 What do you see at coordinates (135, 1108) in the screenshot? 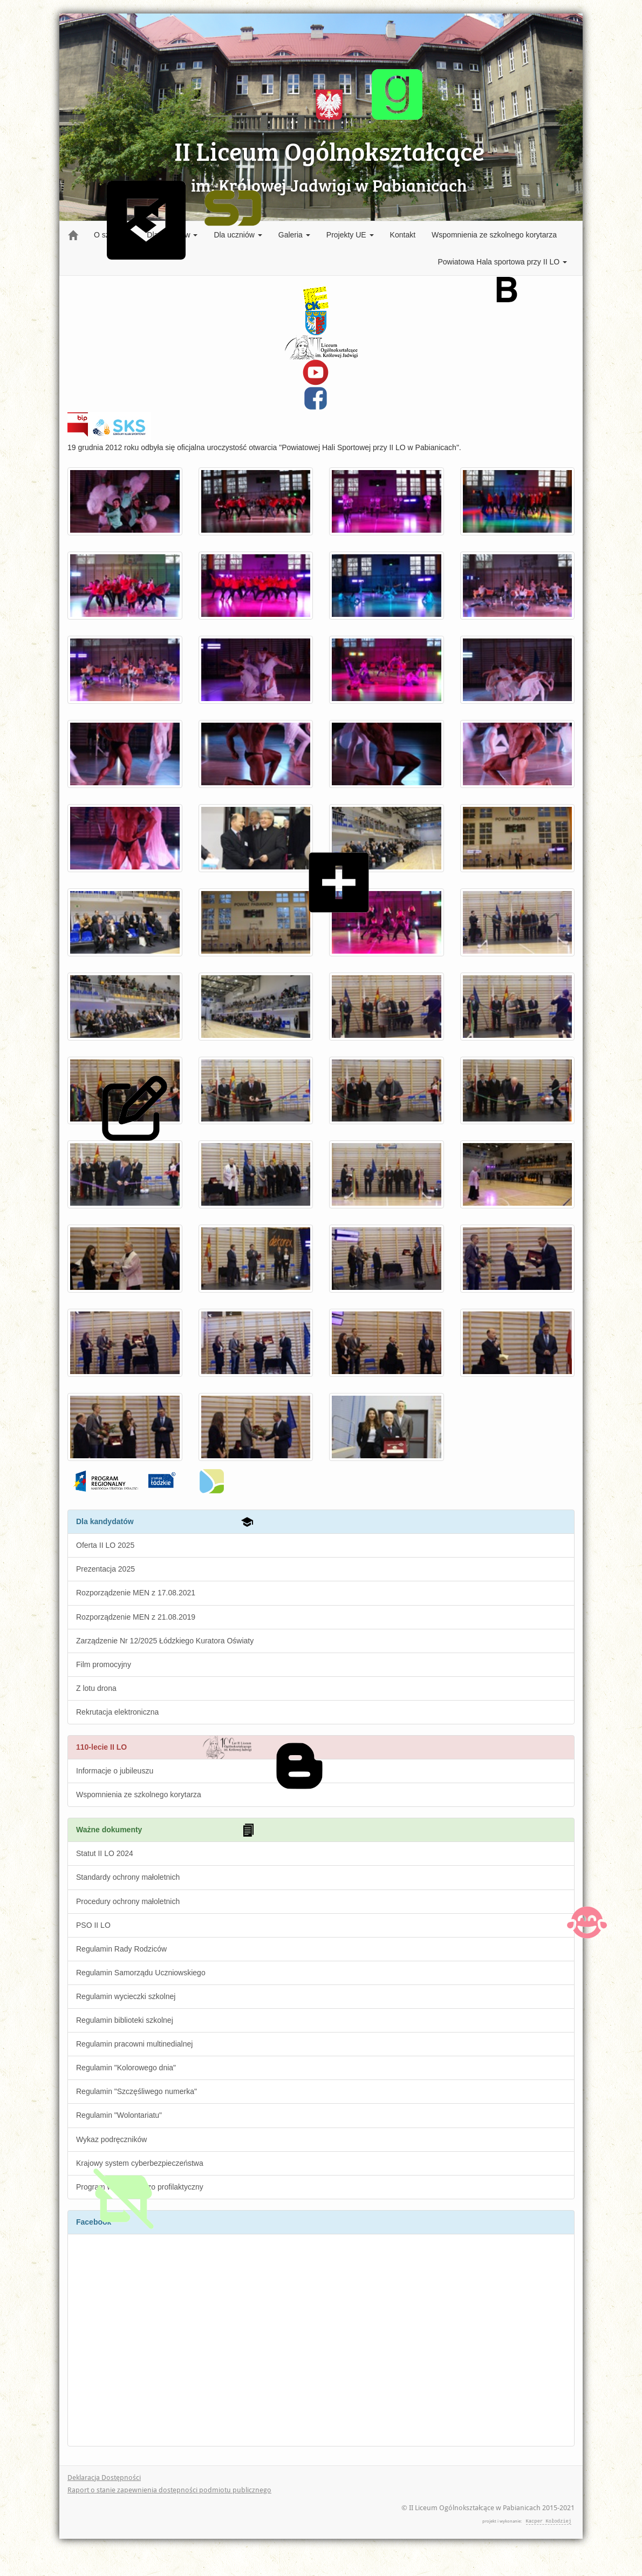
I see `edit this item` at bounding box center [135, 1108].